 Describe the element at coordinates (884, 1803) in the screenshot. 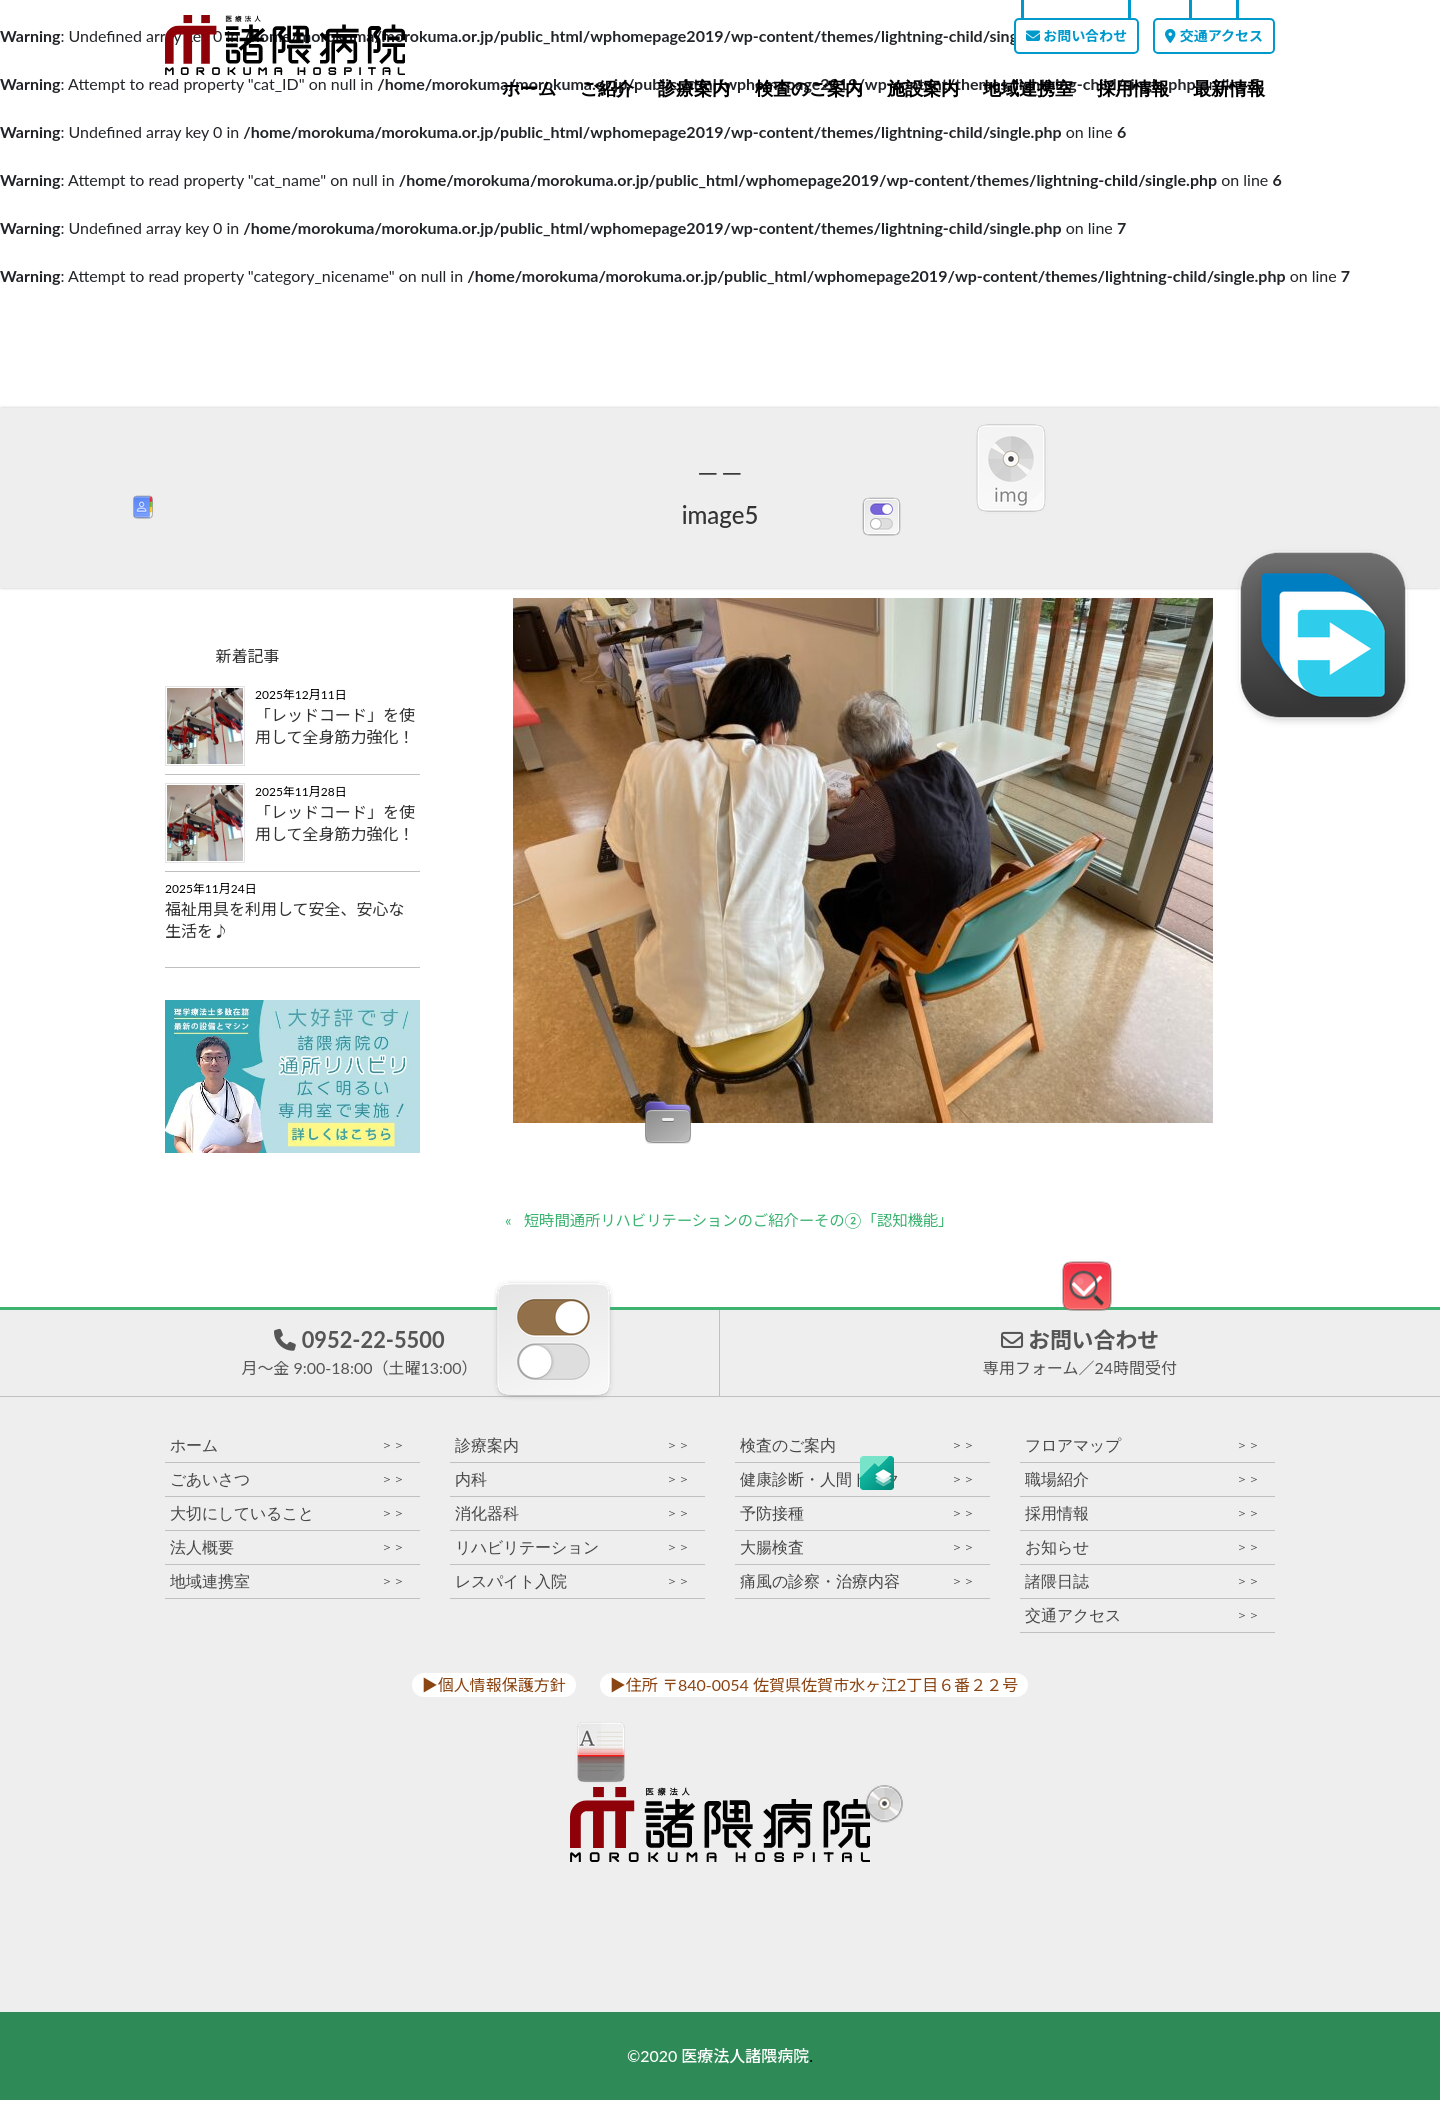

I see `indicates a rewritable CD drive or disc` at that location.